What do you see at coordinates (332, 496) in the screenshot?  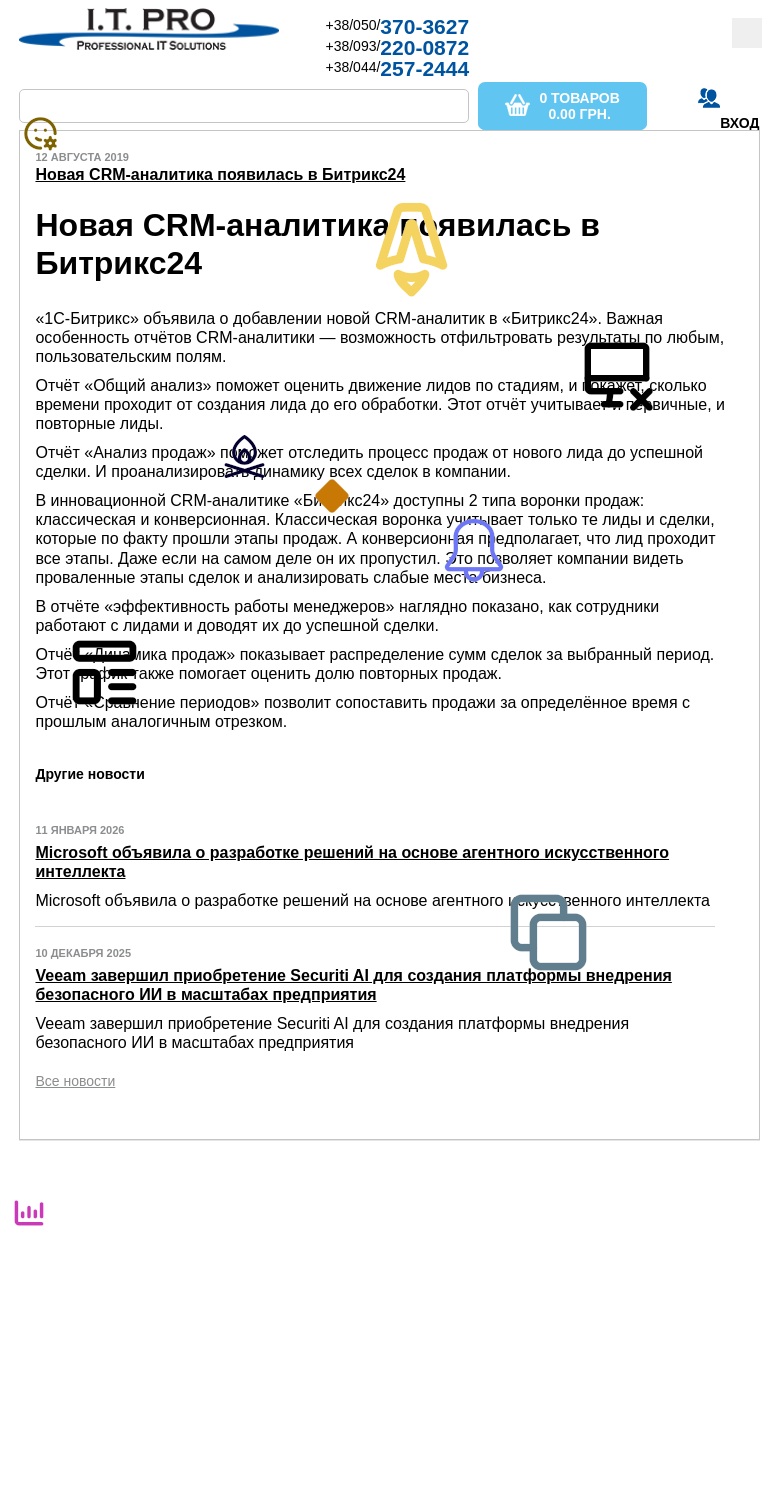 I see `indicates premium or pro membership status` at bounding box center [332, 496].